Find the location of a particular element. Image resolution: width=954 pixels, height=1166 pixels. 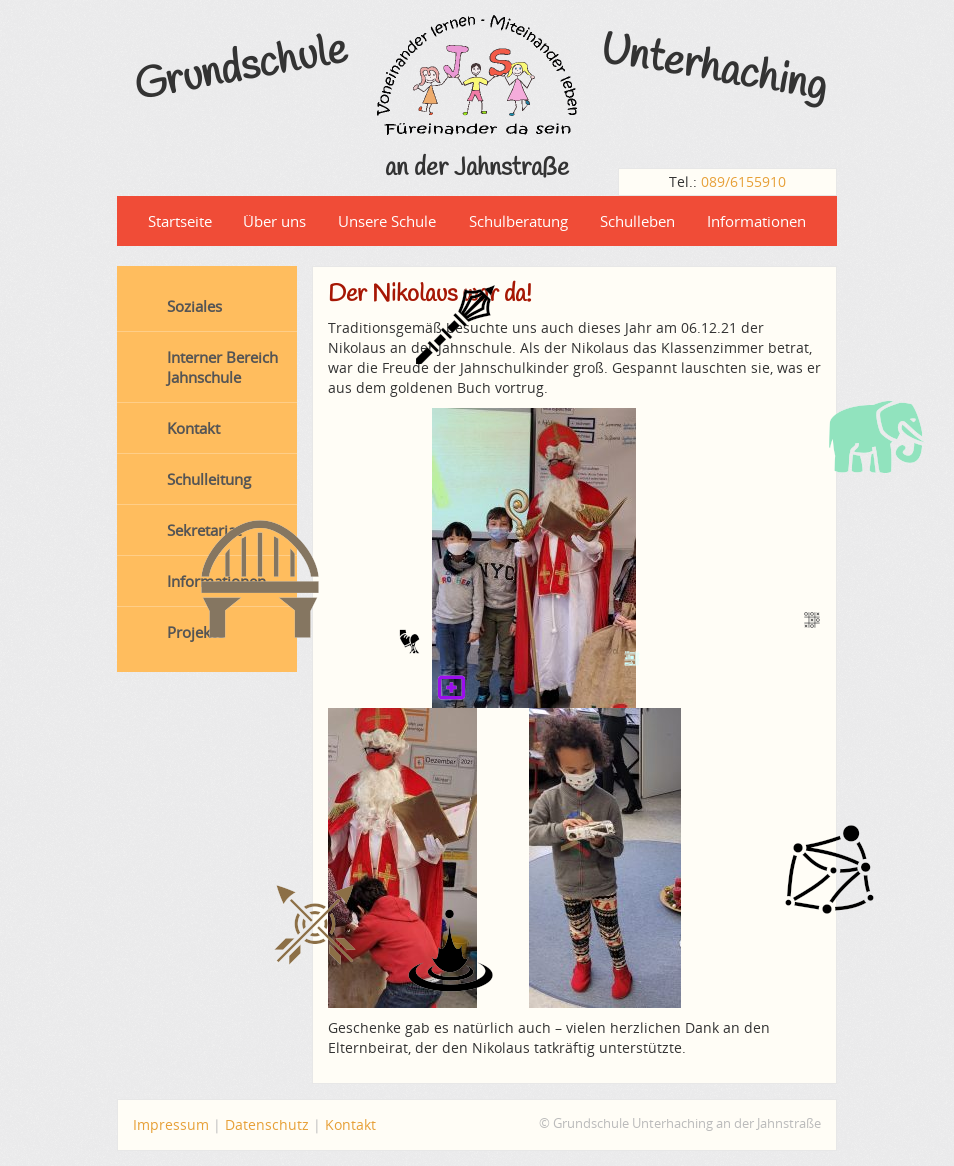

navigate to bridges or infrastructure on a map is located at coordinates (260, 579).